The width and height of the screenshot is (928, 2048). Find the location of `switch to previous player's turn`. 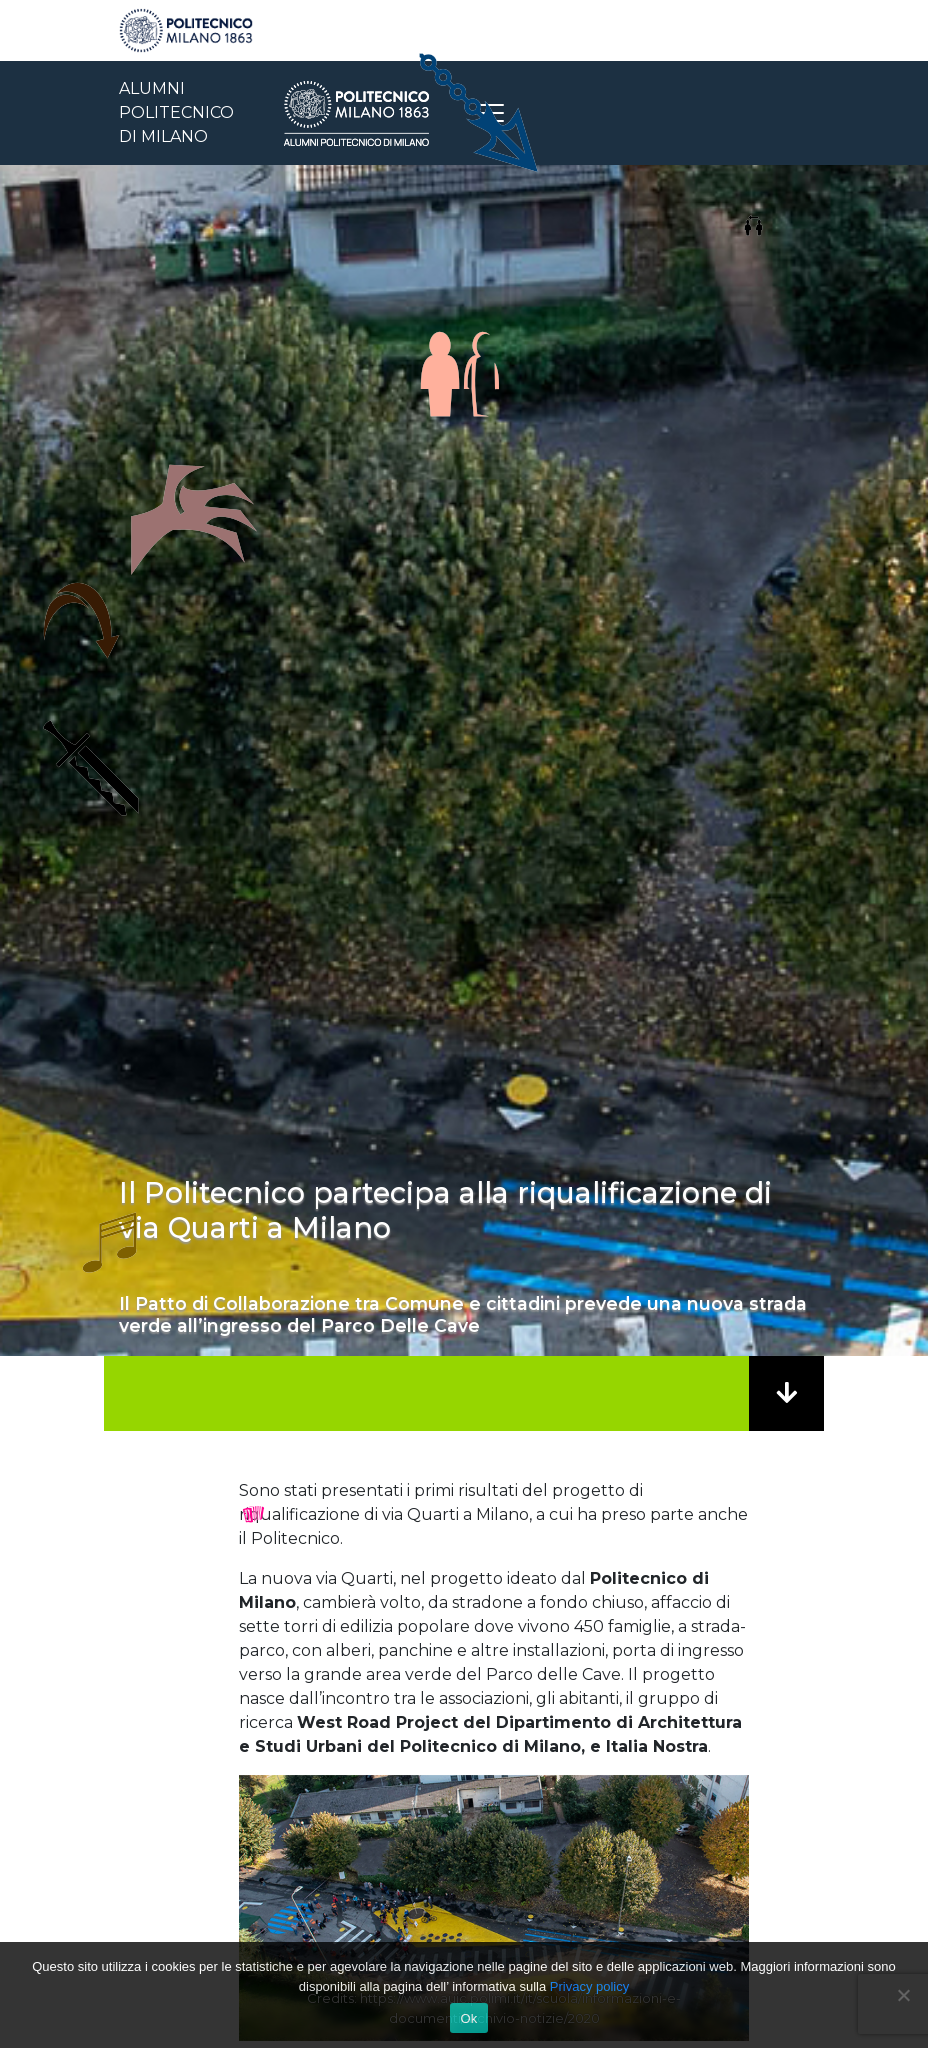

switch to previous player's turn is located at coordinates (753, 225).